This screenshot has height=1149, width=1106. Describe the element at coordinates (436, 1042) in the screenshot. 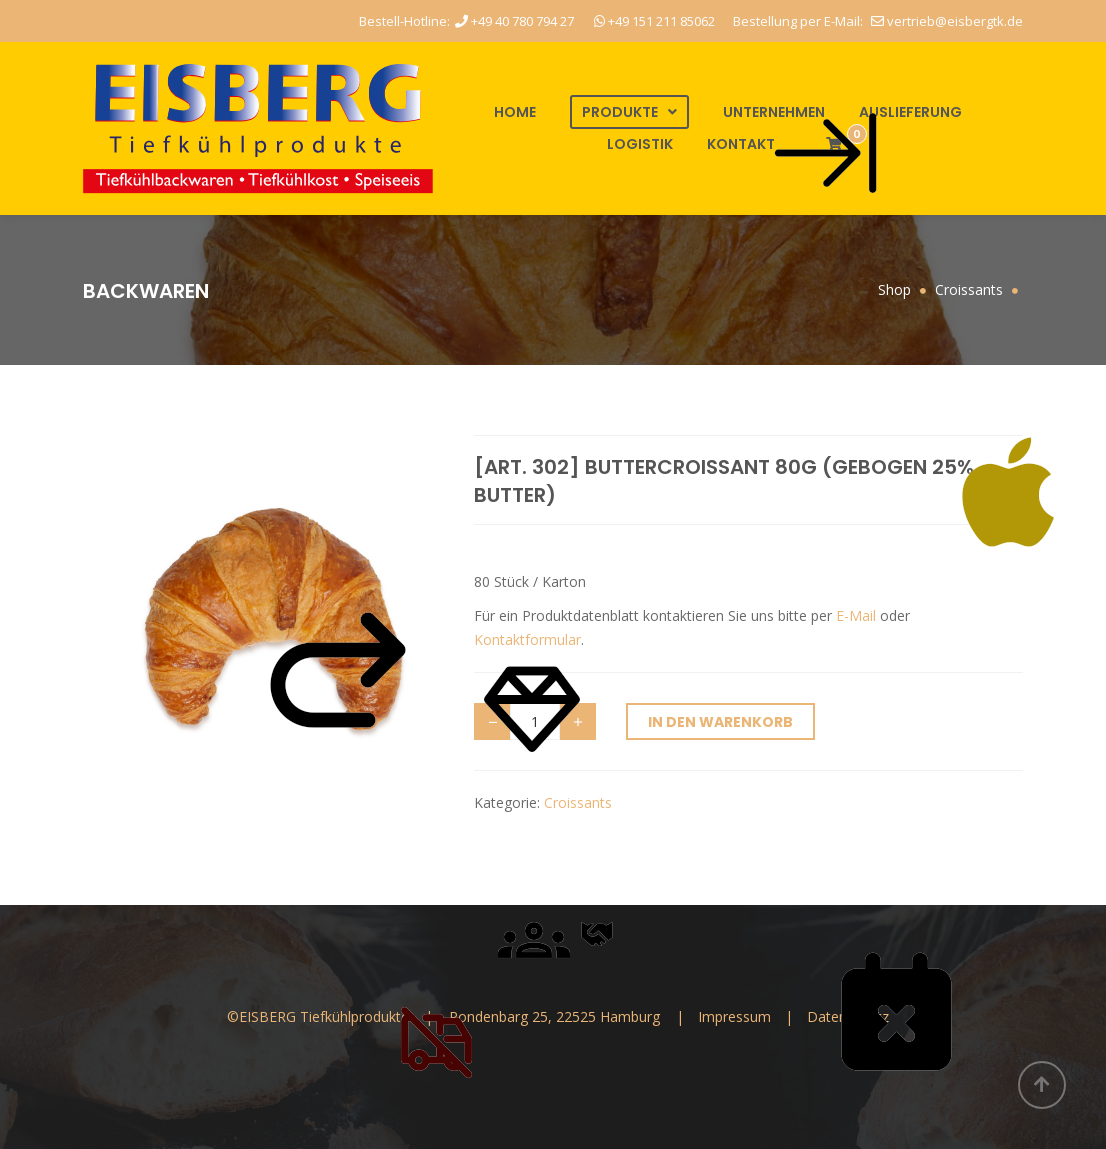

I see `delivery unavailable` at that location.